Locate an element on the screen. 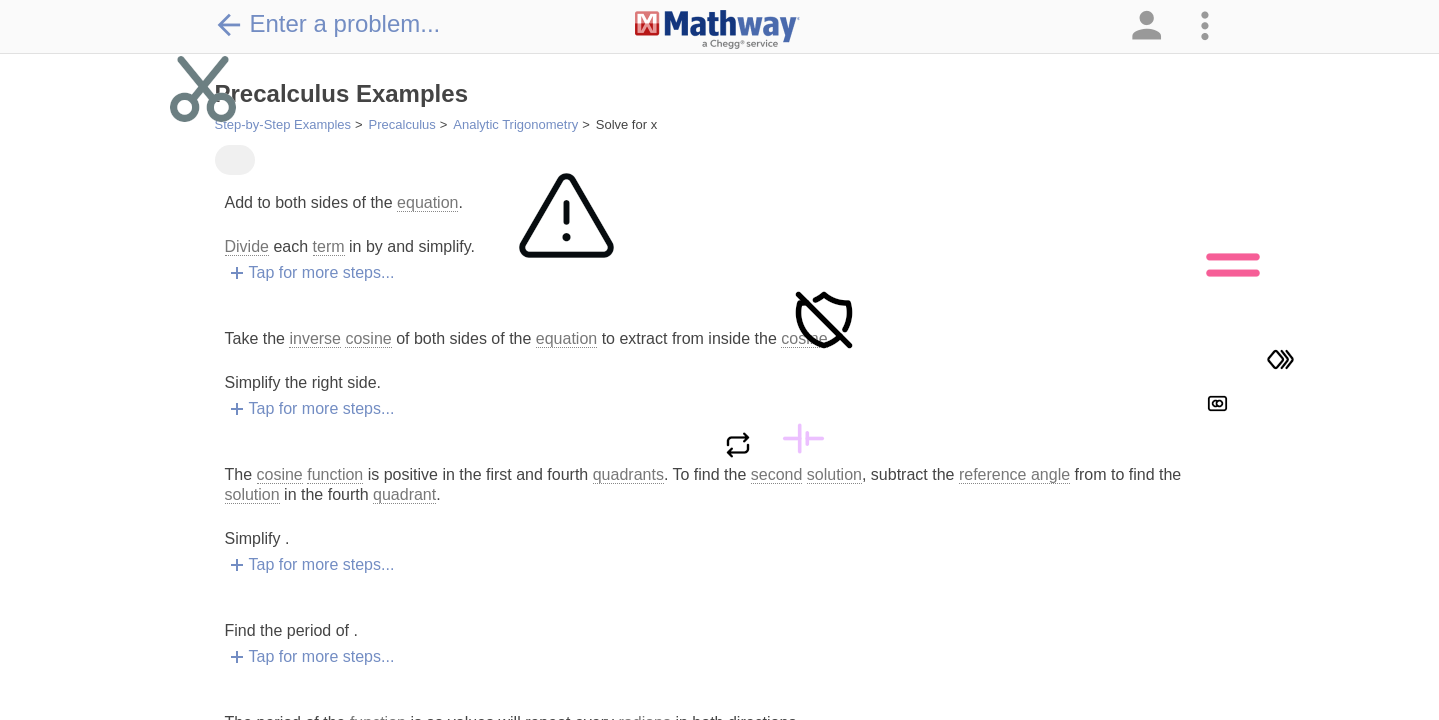 Image resolution: width=1439 pixels, height=720 pixels. represents a battery or power cell in a circuit diagram is located at coordinates (803, 438).